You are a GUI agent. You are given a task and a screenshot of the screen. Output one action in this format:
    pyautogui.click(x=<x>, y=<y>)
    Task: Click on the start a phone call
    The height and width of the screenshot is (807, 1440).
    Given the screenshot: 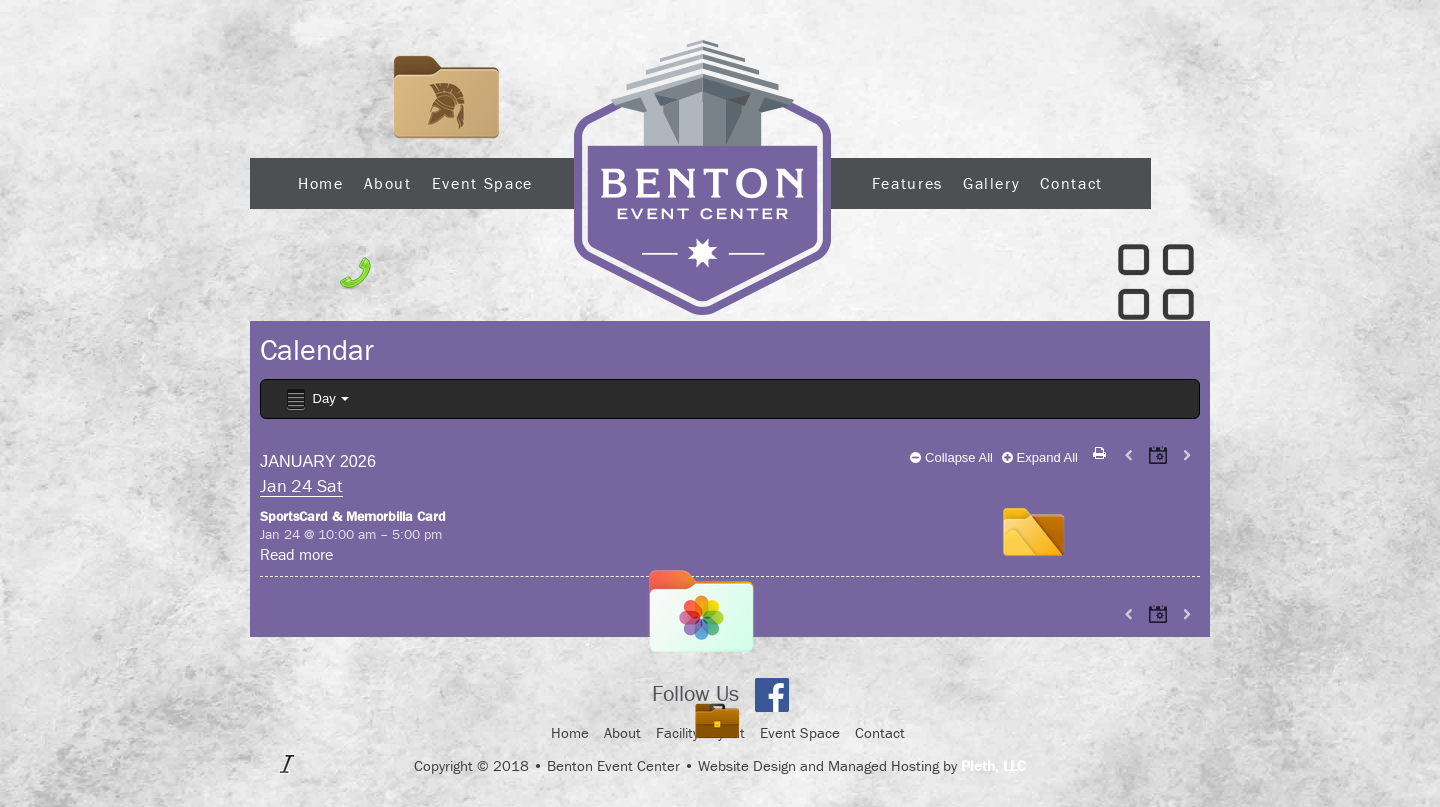 What is the action you would take?
    pyautogui.click(x=355, y=274)
    